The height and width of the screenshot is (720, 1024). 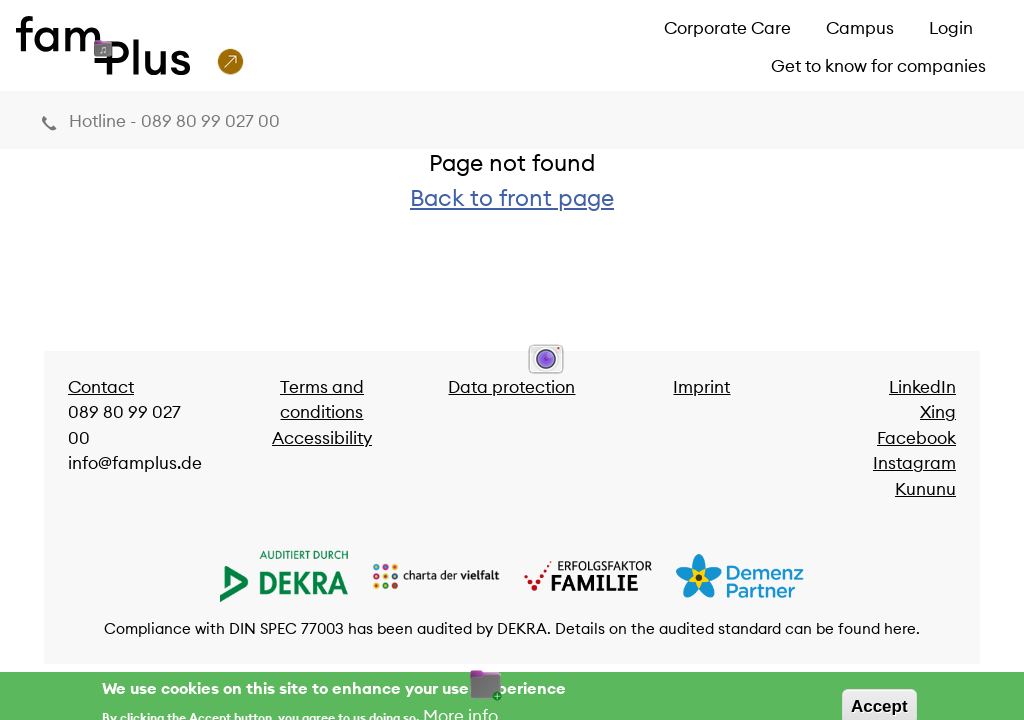 What do you see at coordinates (103, 48) in the screenshot?
I see `open your music folder` at bounding box center [103, 48].